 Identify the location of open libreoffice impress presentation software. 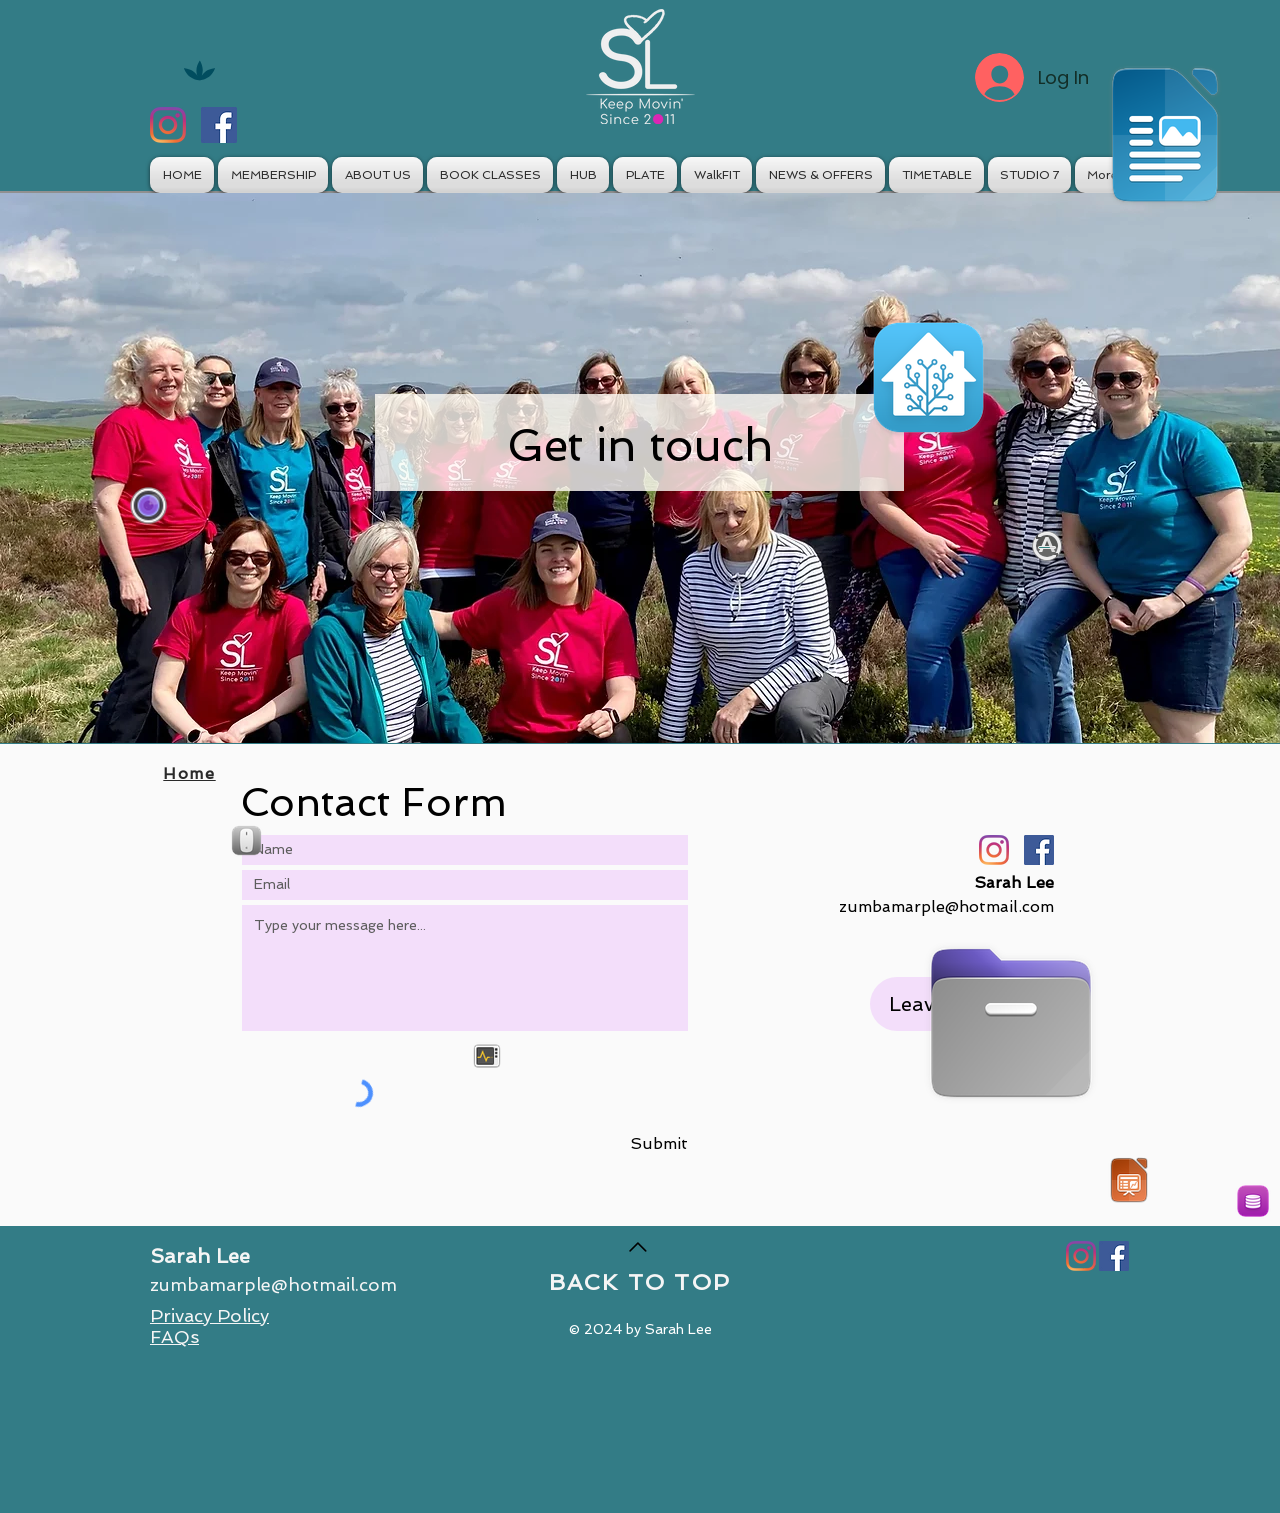
(1129, 1180).